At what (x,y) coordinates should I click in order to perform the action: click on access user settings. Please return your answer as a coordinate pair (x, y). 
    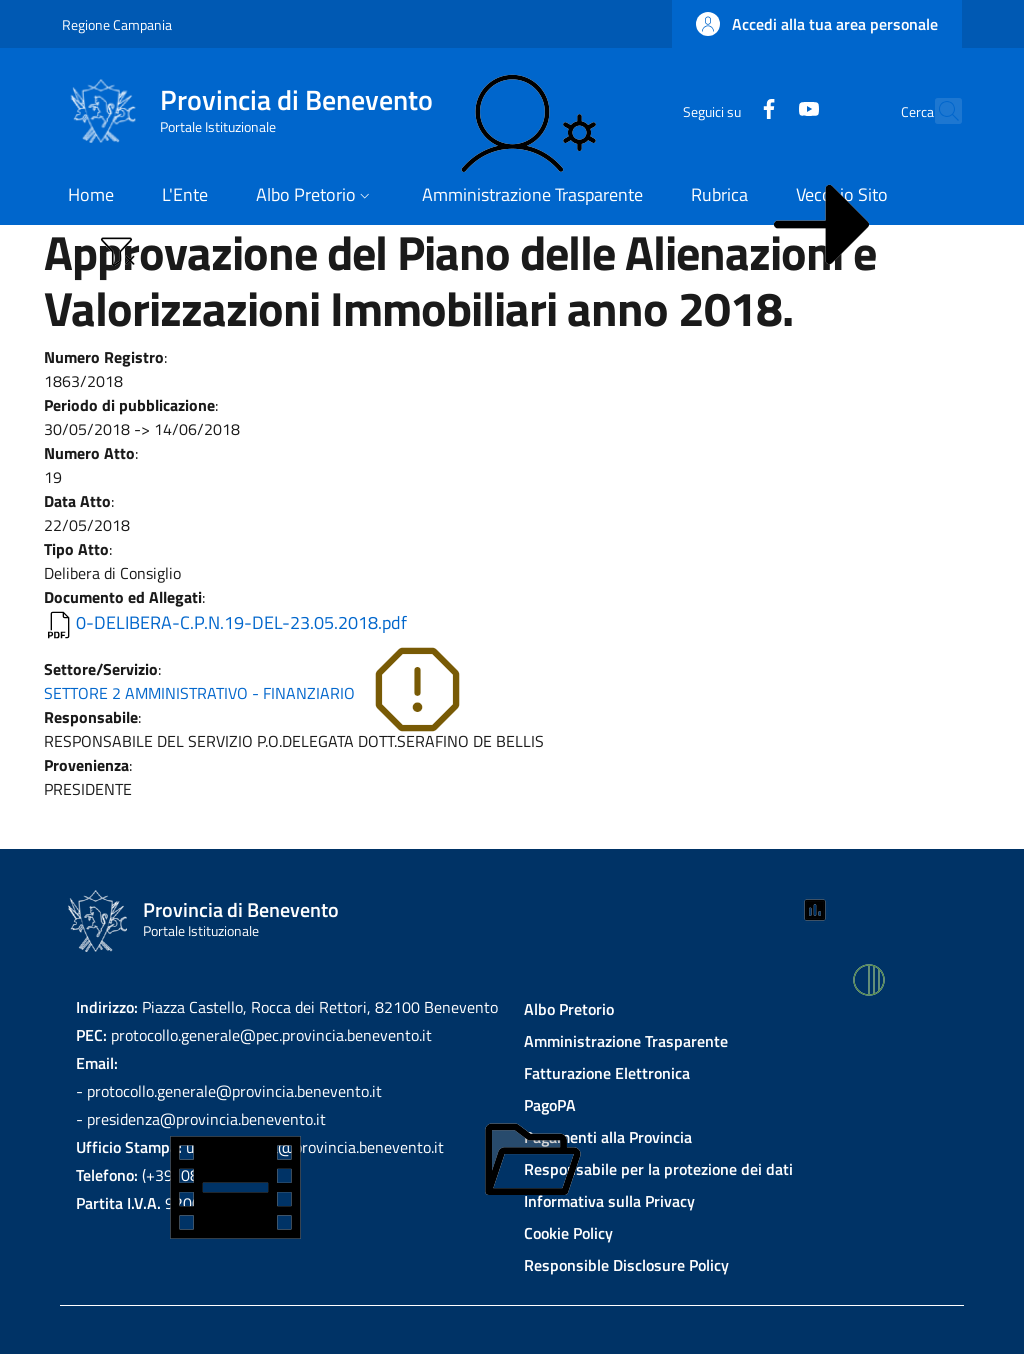
    Looking at the image, I should click on (524, 128).